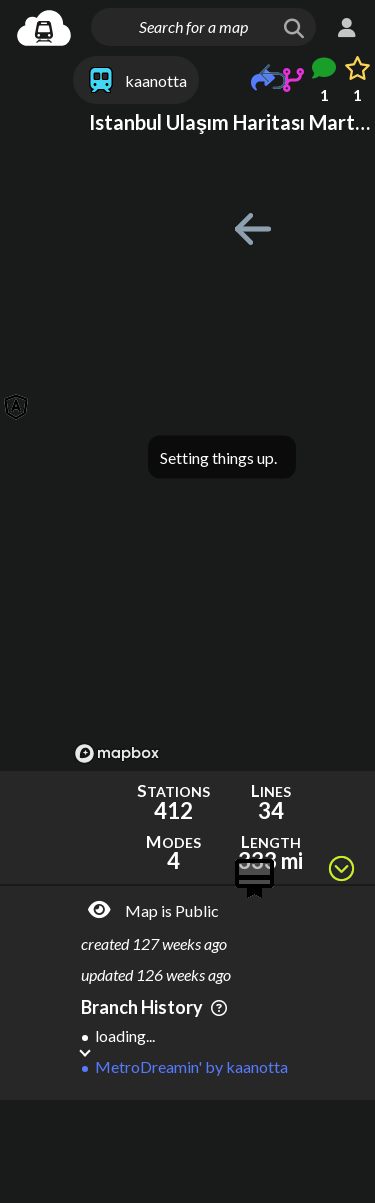 The image size is (375, 1203). I want to click on undo the last action, so click(272, 77).